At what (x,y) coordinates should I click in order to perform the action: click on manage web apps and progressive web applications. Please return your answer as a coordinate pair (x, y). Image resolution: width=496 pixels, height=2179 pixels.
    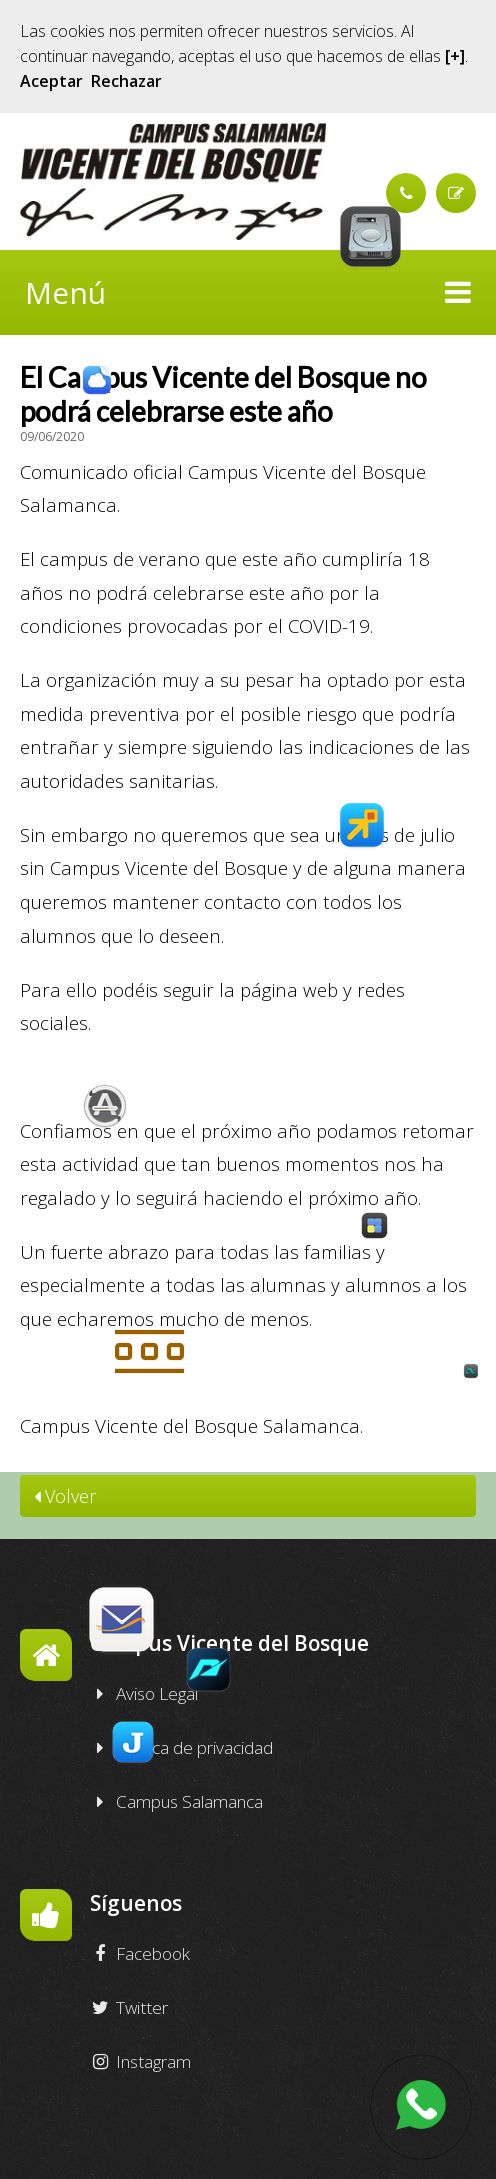
    Looking at the image, I should click on (97, 380).